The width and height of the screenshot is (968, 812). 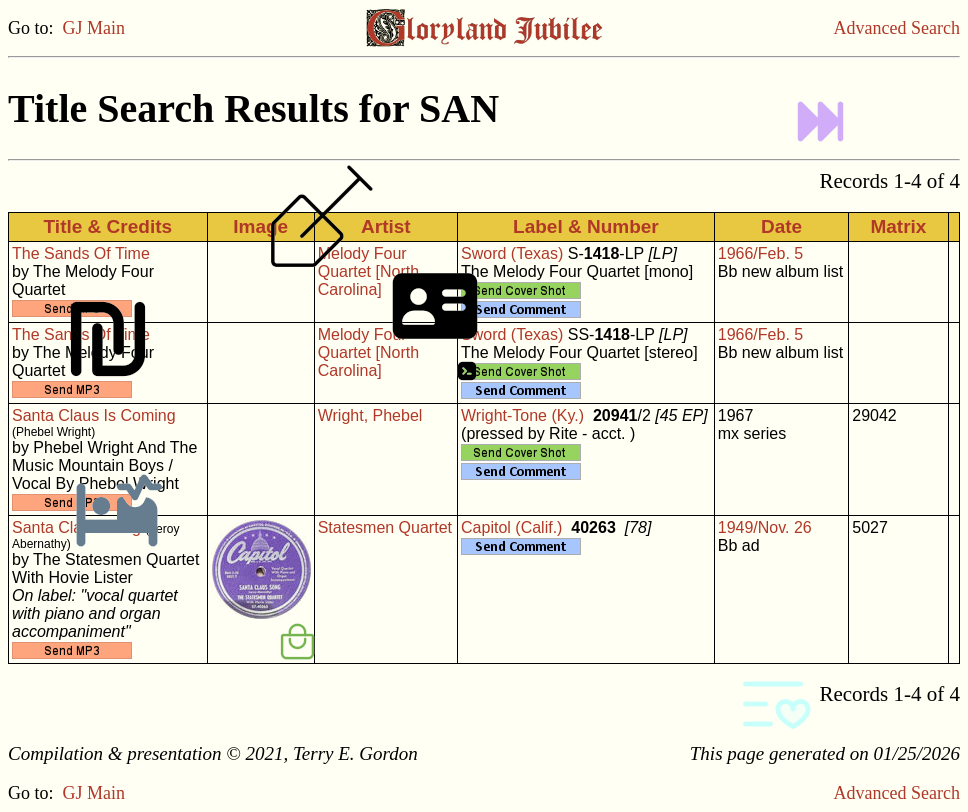 What do you see at coordinates (320, 218) in the screenshot?
I see `access gardening or landscaping tools` at bounding box center [320, 218].